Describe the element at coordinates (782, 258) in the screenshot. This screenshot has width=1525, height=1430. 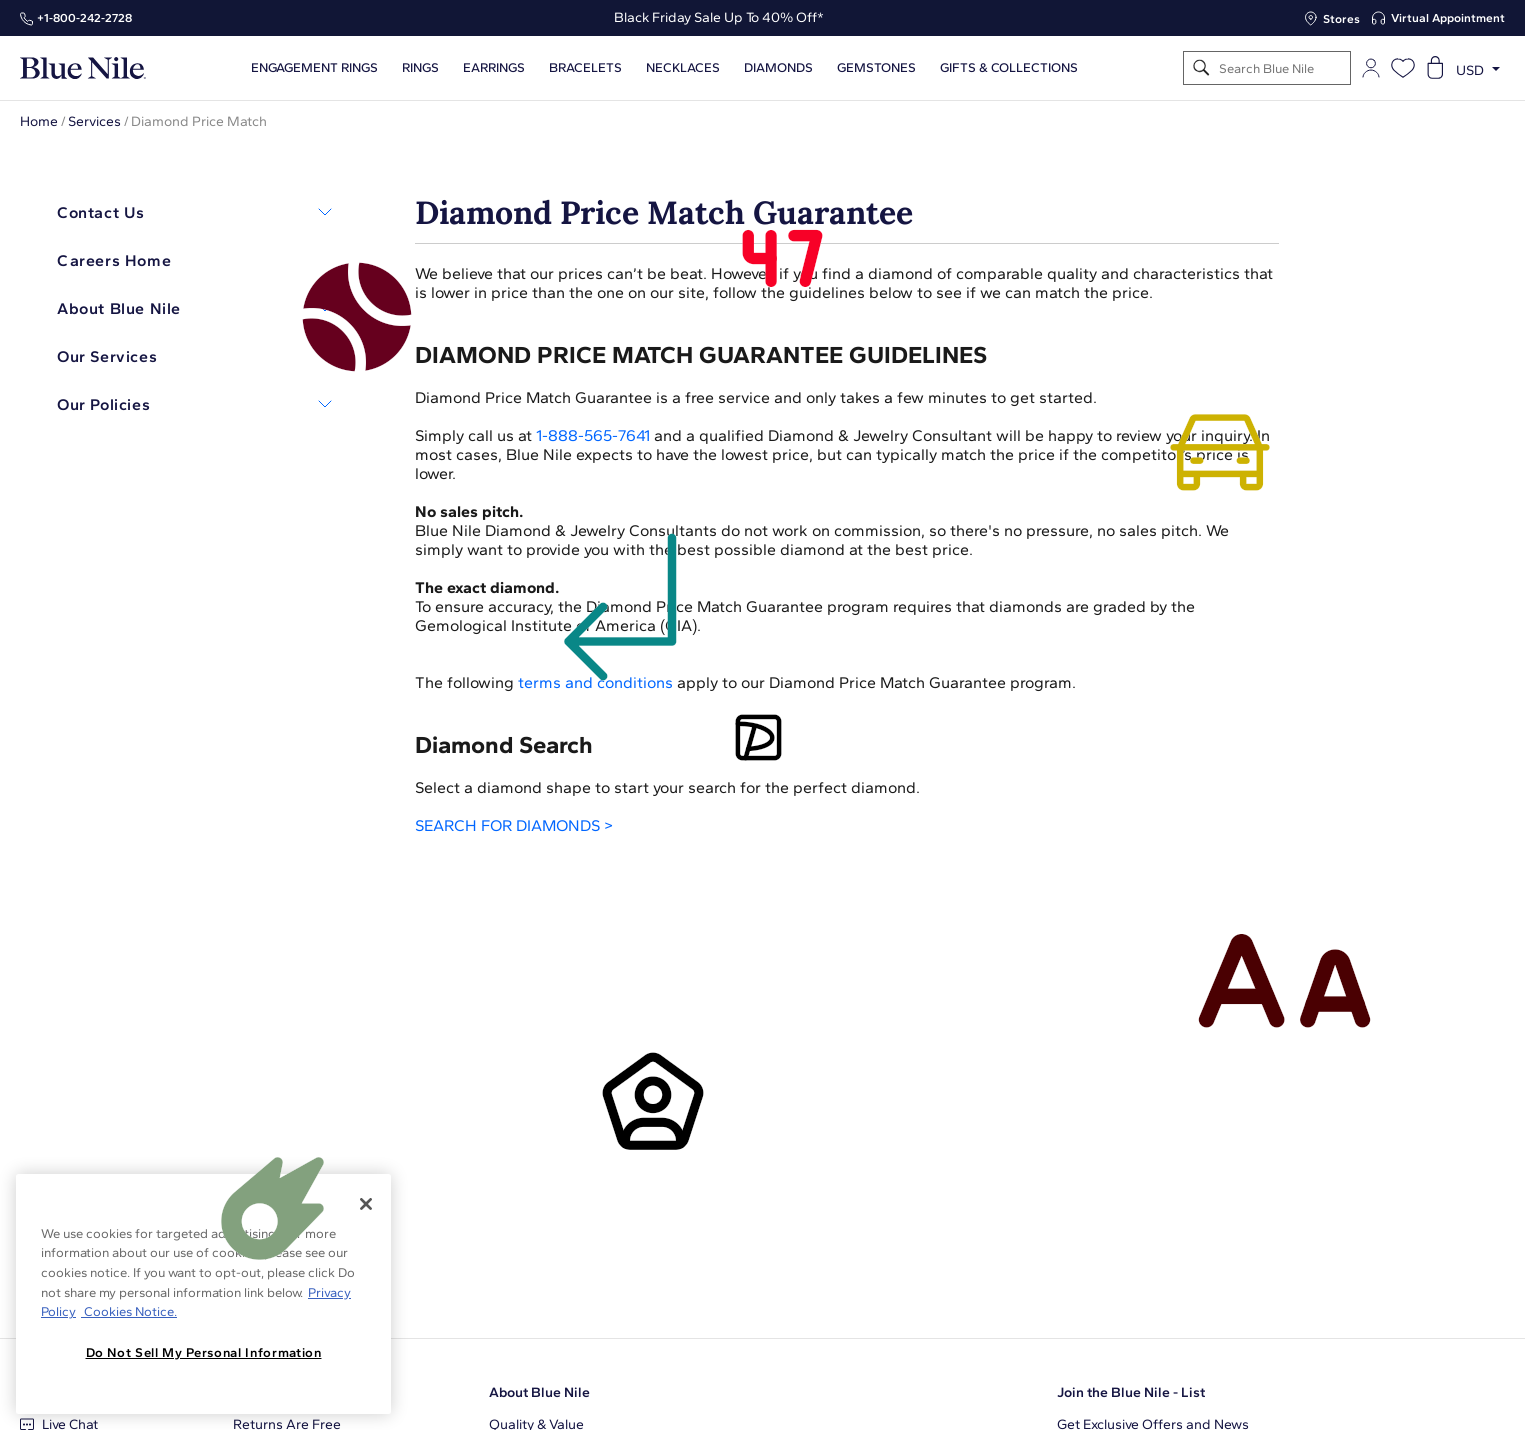
I see `indicates item number 47 in a list or sequence` at that location.